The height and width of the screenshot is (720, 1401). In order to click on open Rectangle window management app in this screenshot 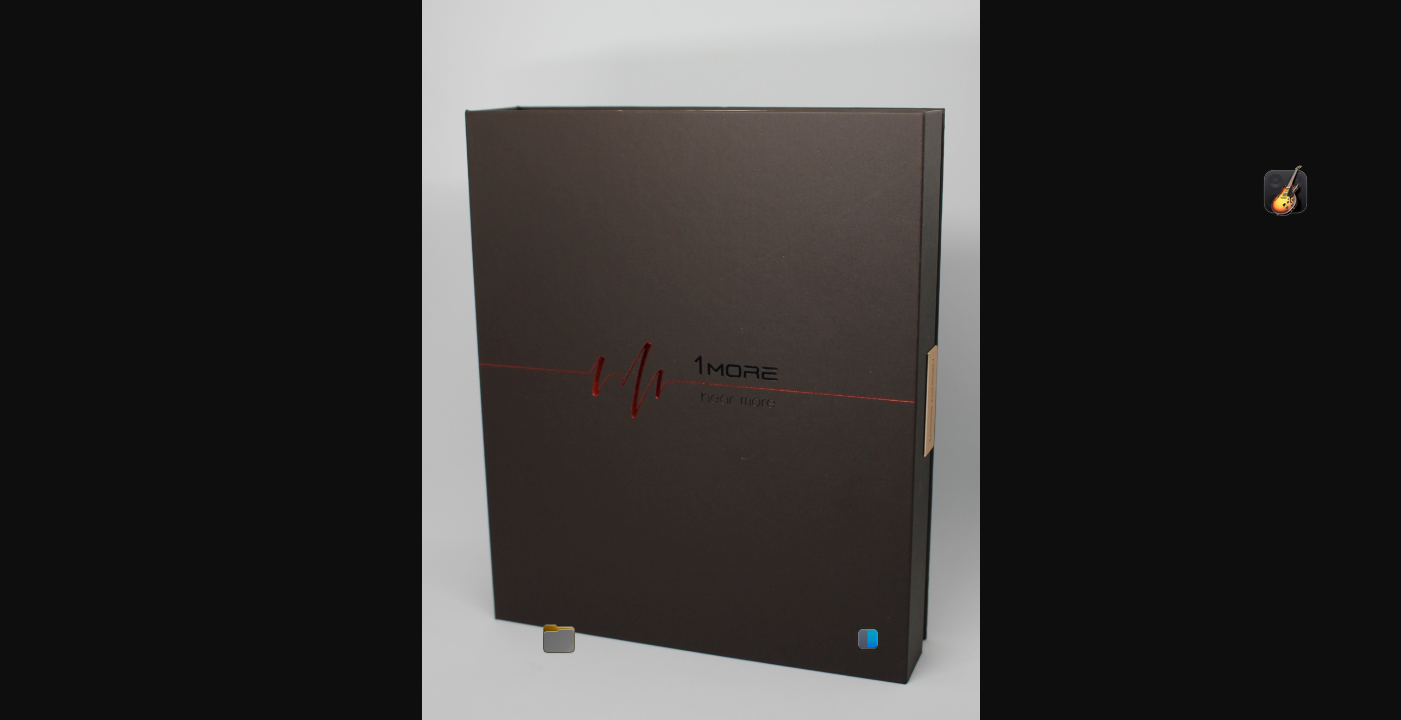, I will do `click(868, 639)`.